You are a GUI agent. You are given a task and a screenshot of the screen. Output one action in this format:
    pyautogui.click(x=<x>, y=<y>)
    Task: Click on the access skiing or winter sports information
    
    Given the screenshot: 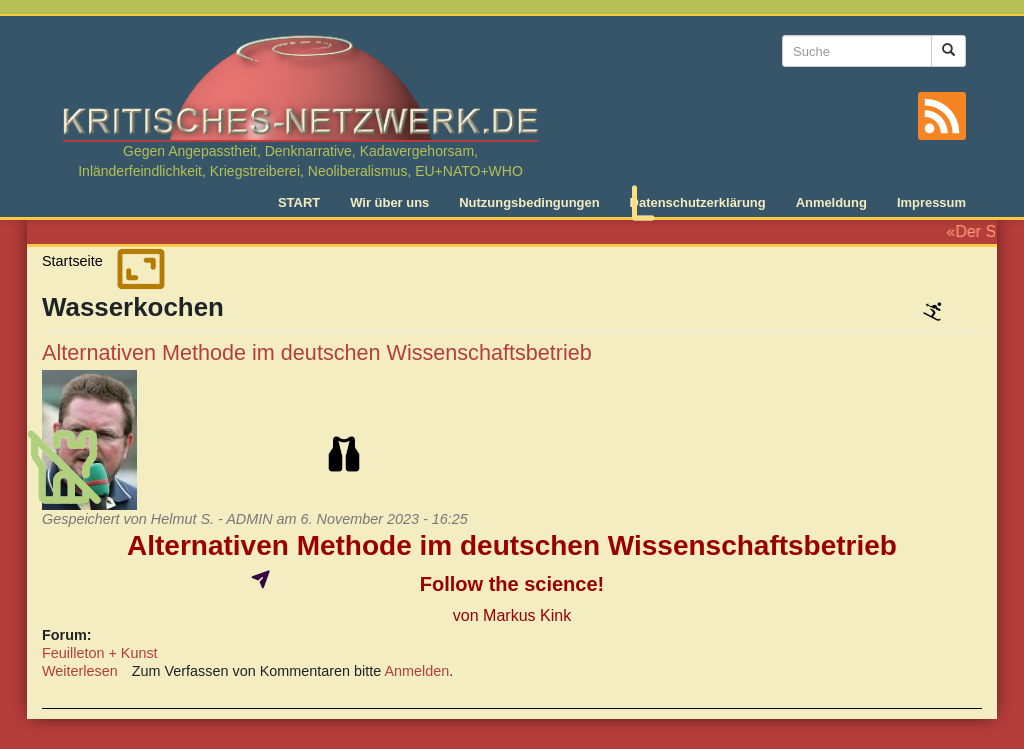 What is the action you would take?
    pyautogui.click(x=933, y=311)
    